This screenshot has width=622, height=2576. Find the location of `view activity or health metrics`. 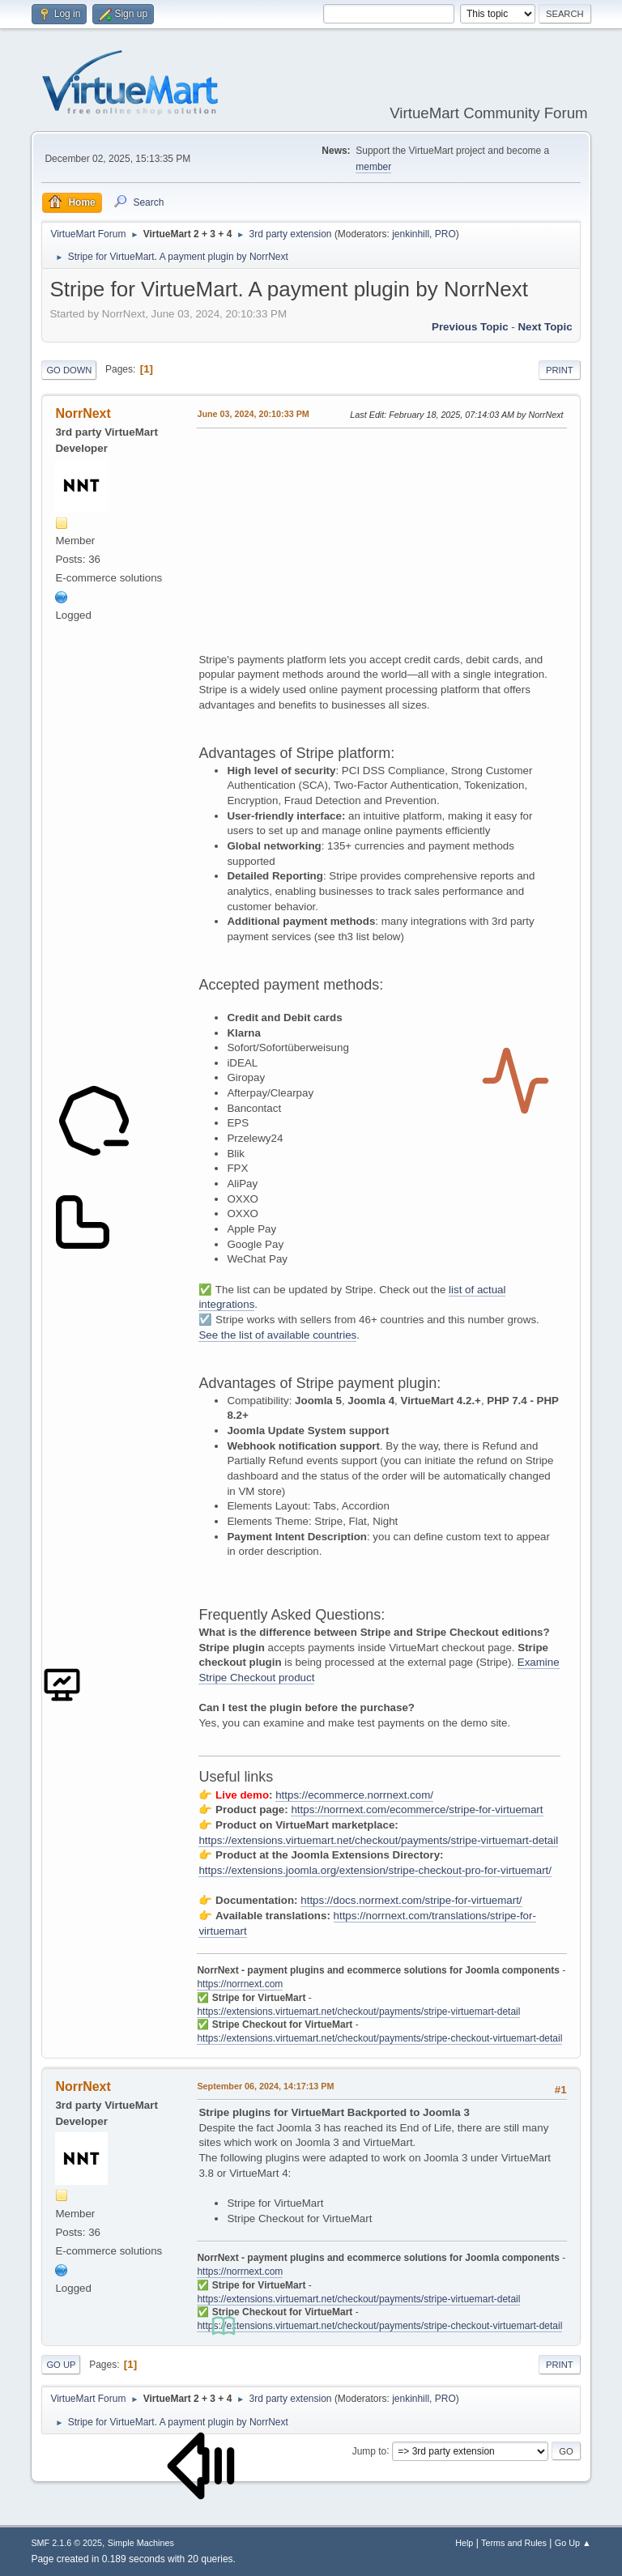

view activity or health metrics is located at coordinates (515, 1080).